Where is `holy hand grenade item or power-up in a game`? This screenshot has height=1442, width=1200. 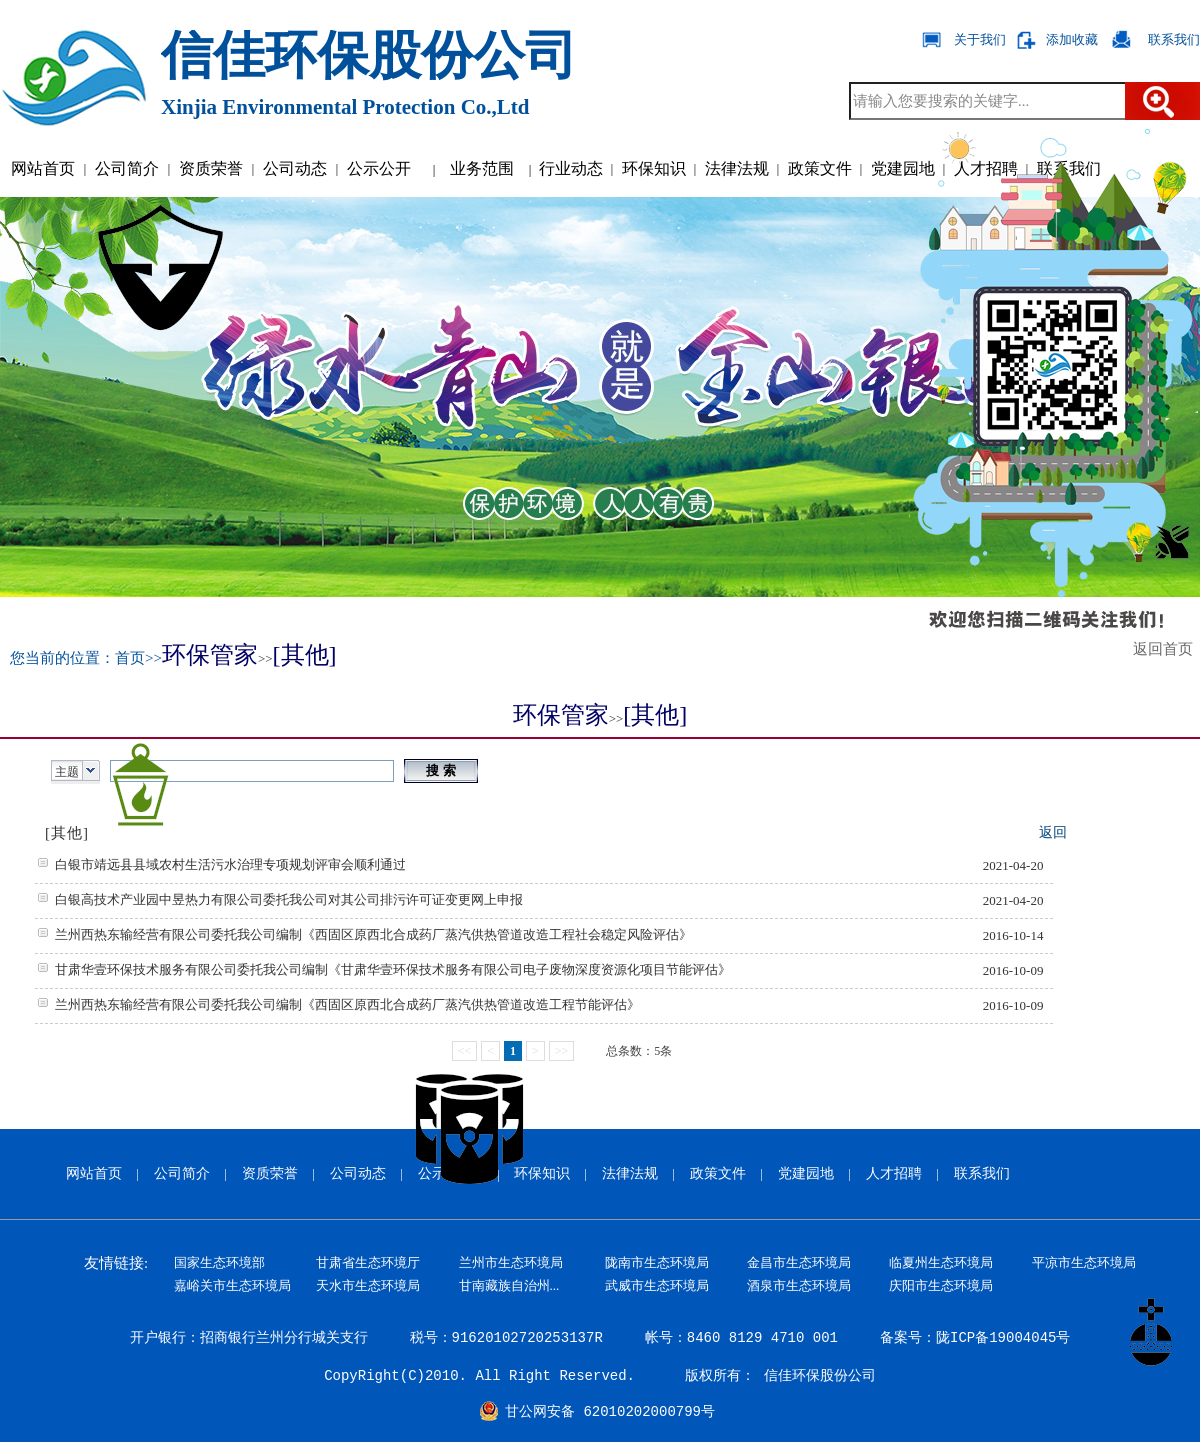 holy hand grenade item or power-up in a game is located at coordinates (1151, 1332).